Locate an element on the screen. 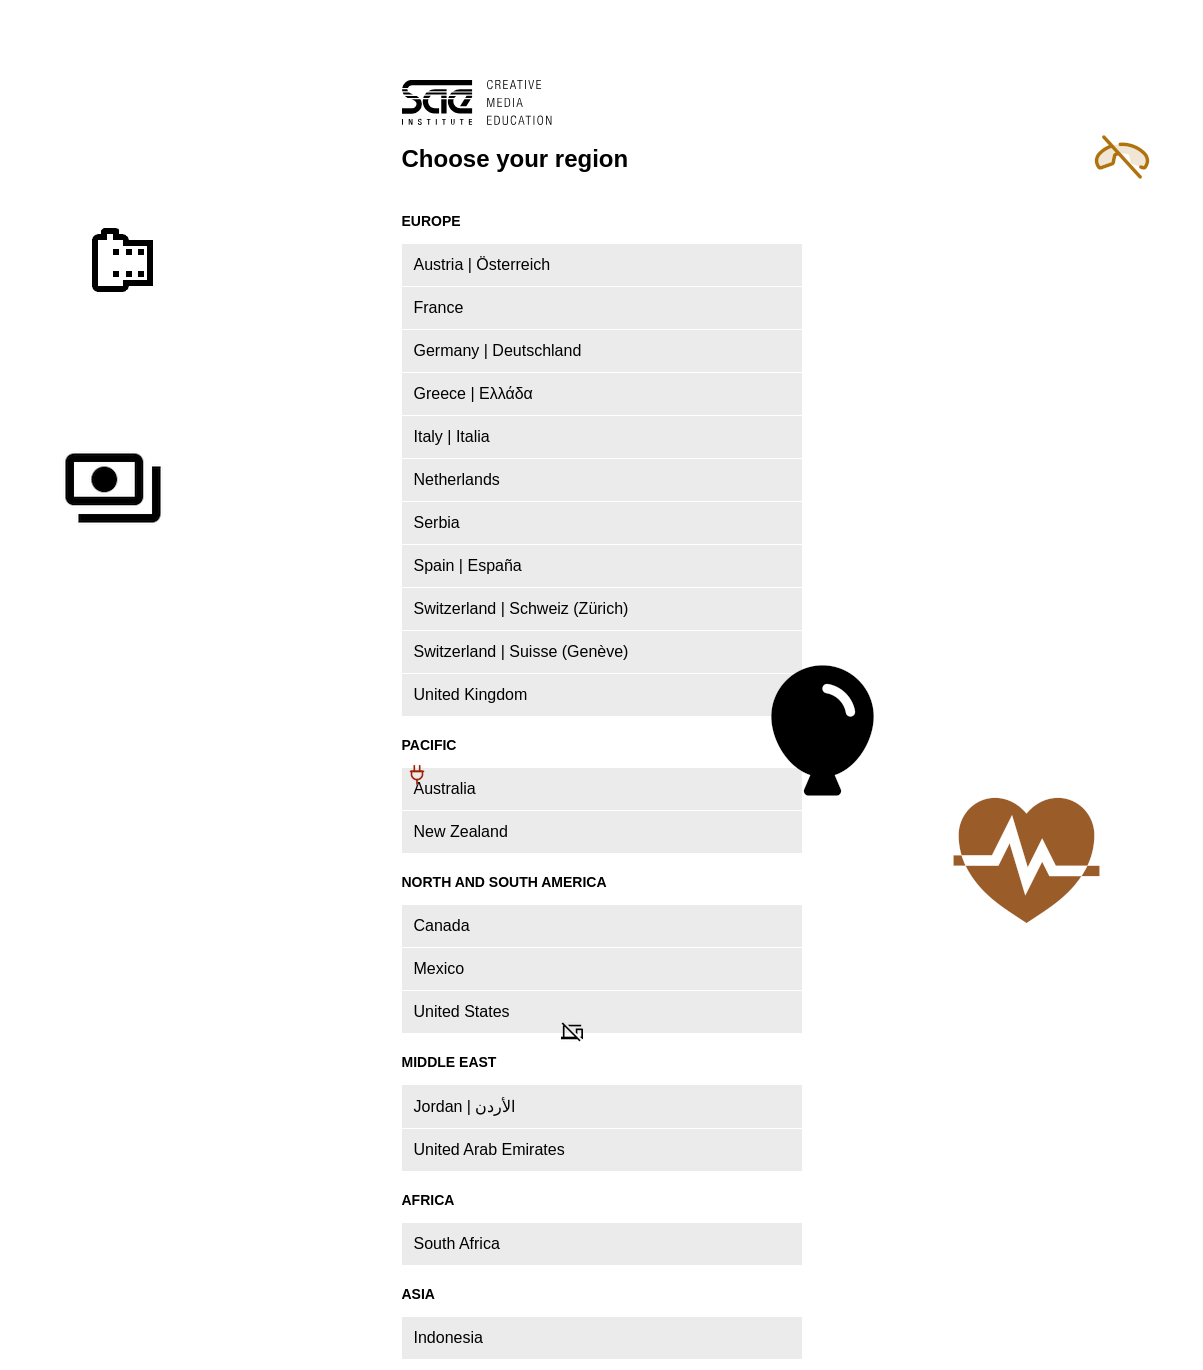 The width and height of the screenshot is (1203, 1370). device connection unavailable or disabled is located at coordinates (572, 1032).